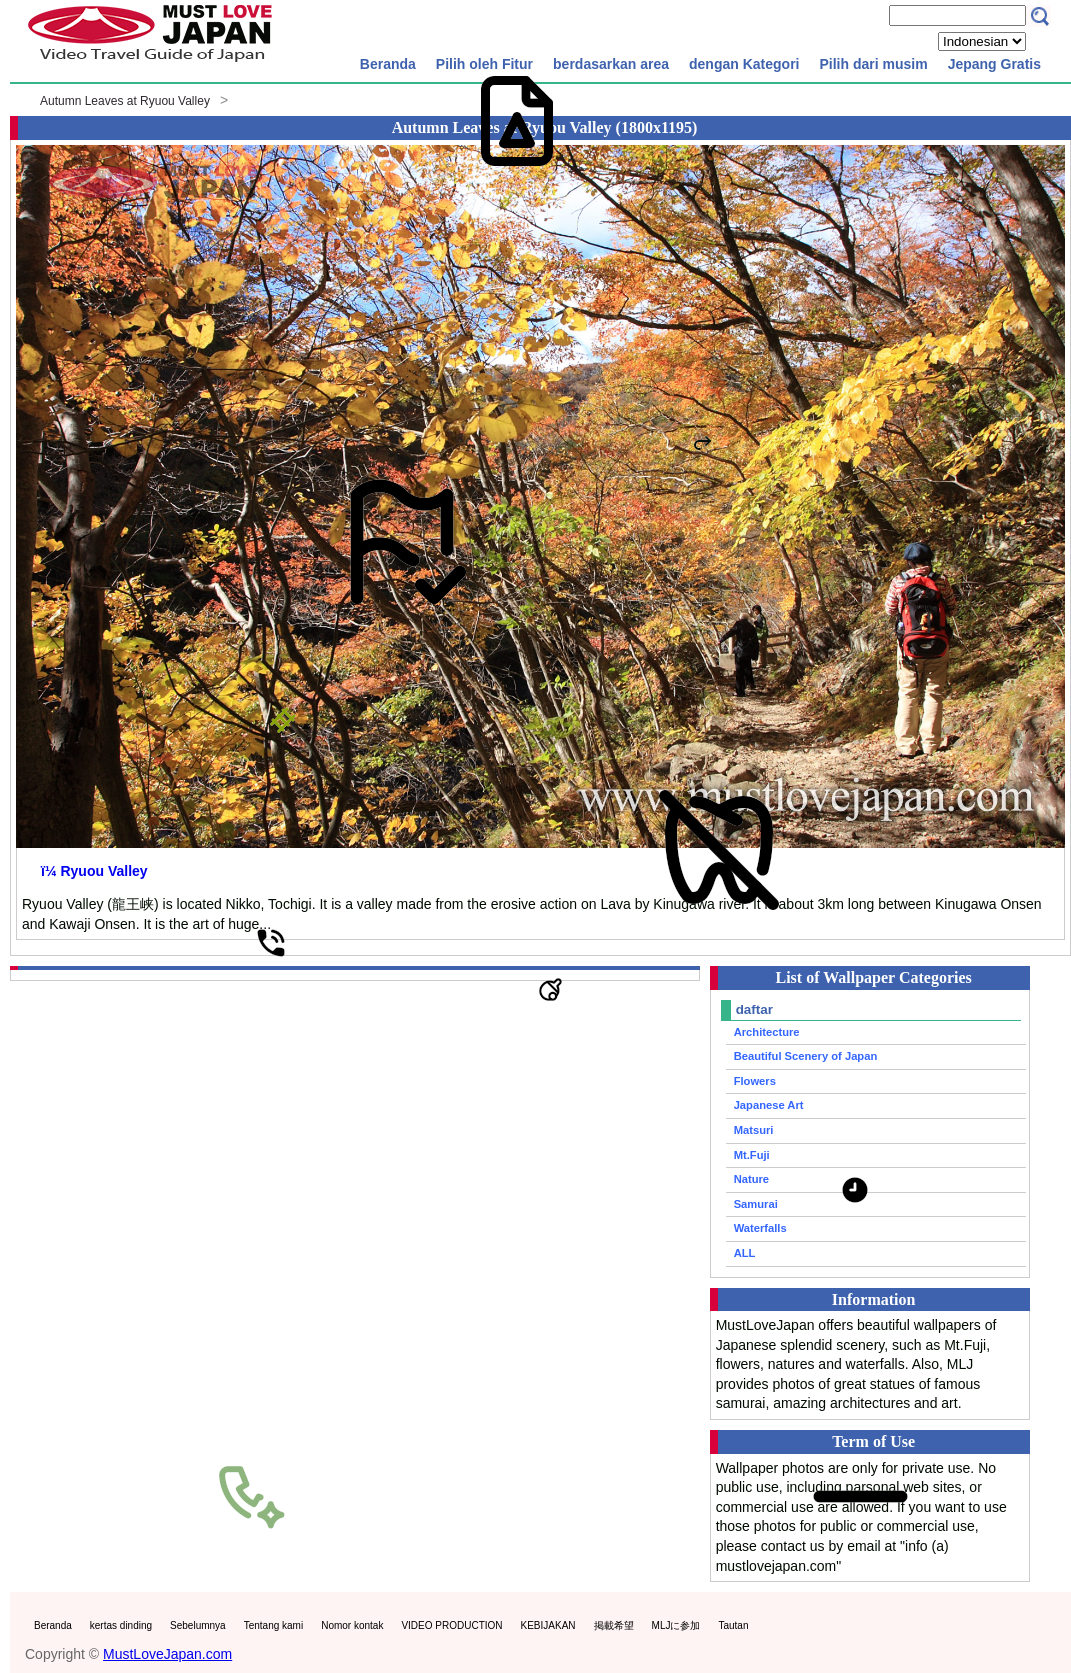 This screenshot has width=1071, height=1673. Describe the element at coordinates (550, 989) in the screenshot. I see `access table tennis or ping pong game` at that location.